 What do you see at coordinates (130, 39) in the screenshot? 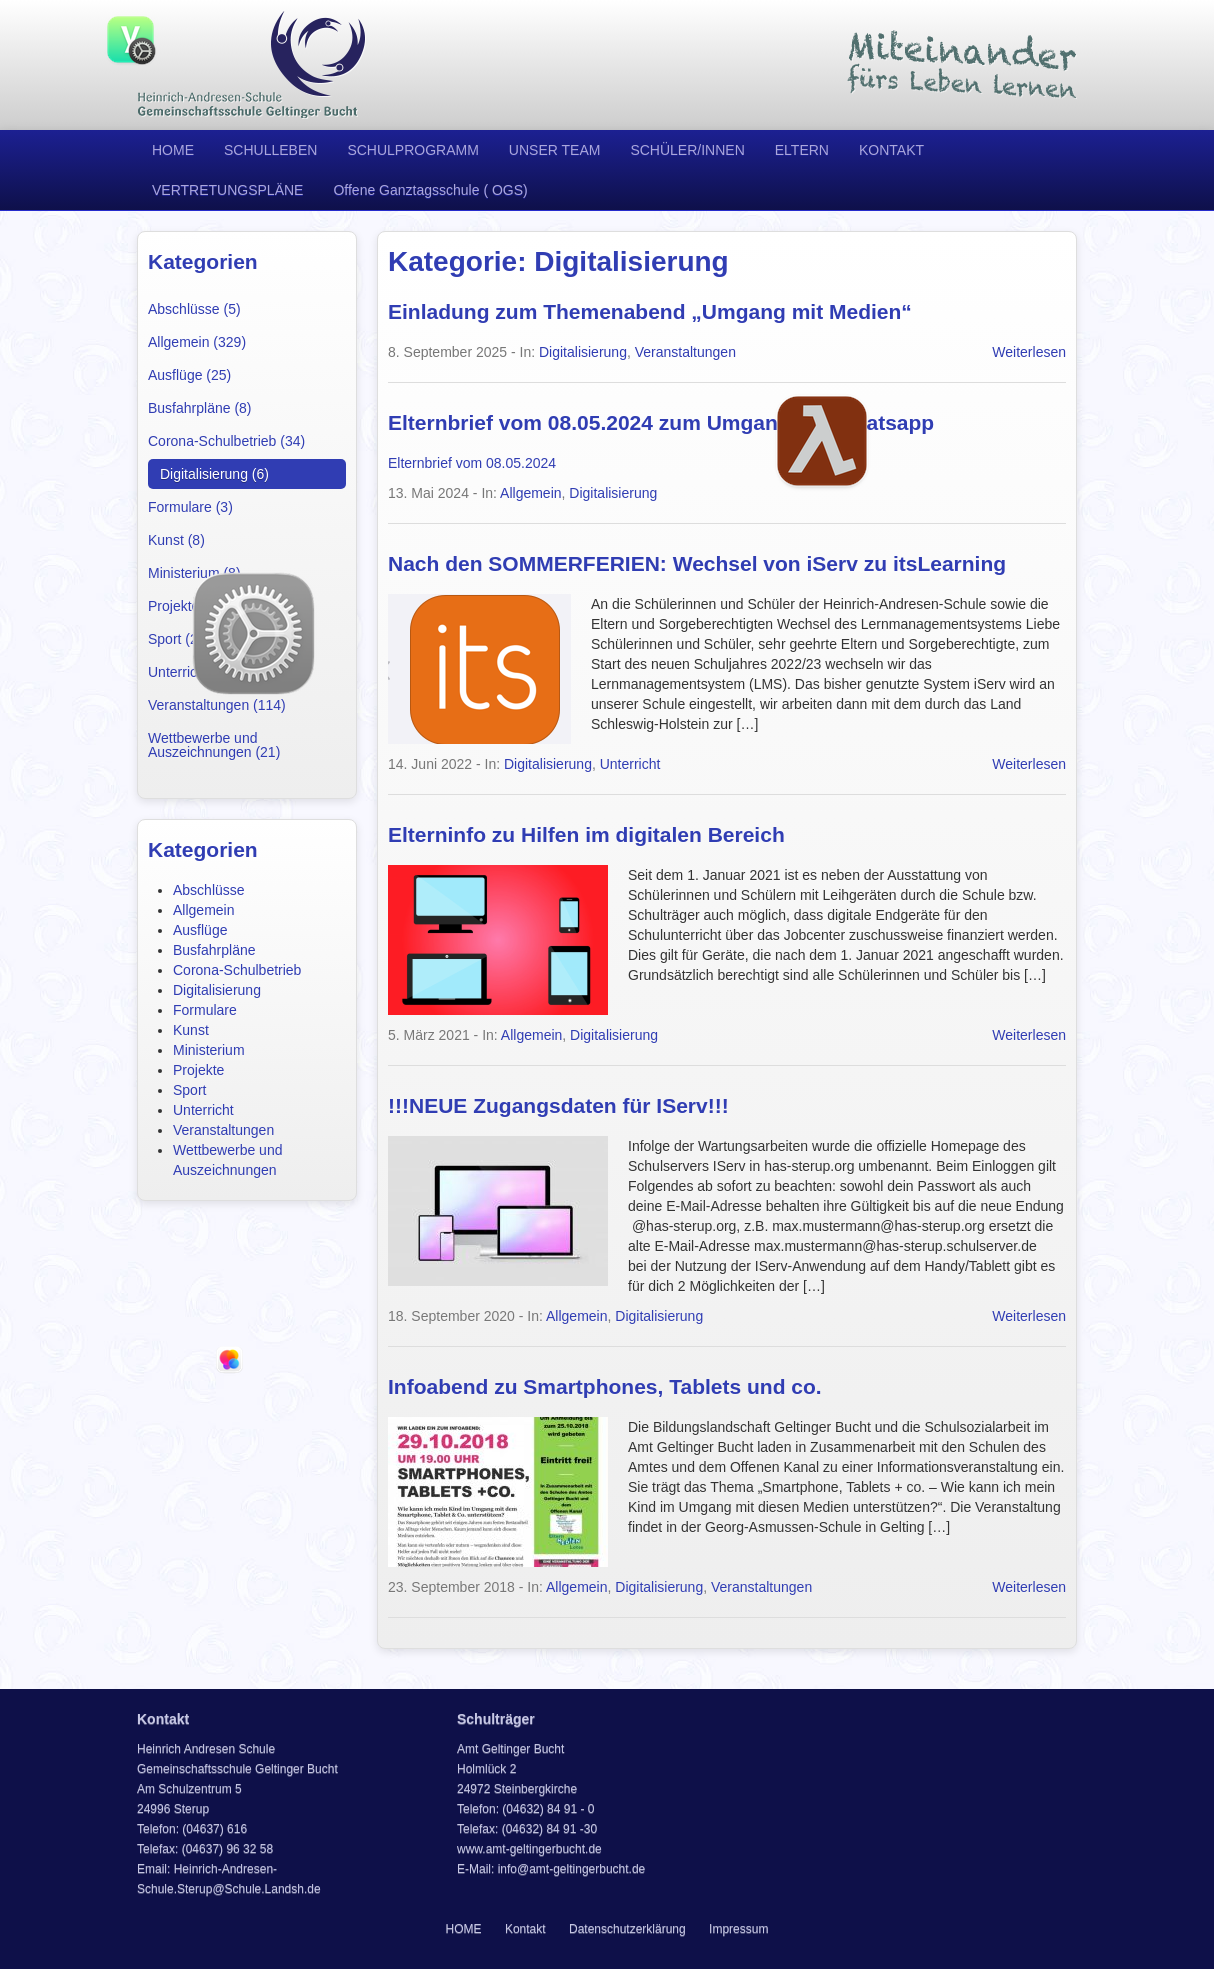
I see `open yubikey personalization settings` at bounding box center [130, 39].